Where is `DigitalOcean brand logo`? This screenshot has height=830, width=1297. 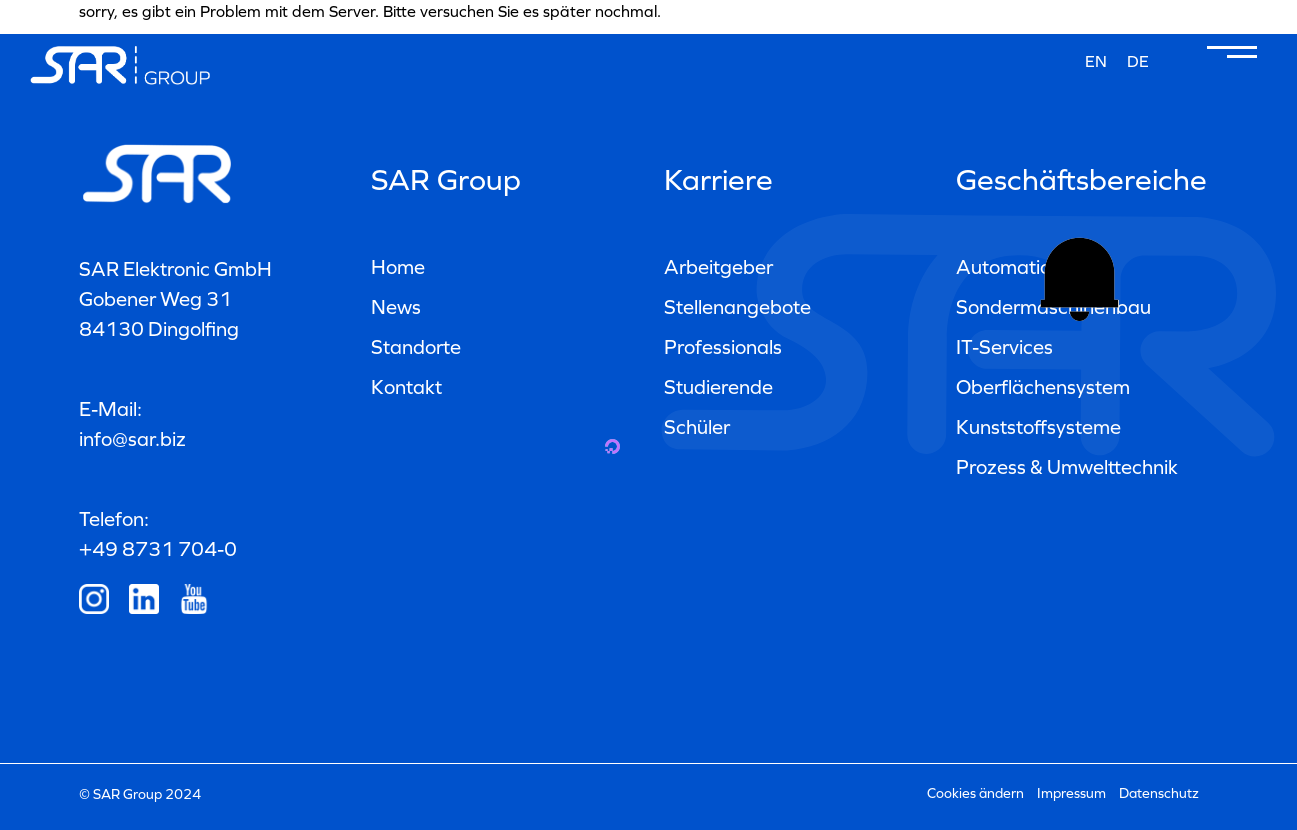 DigitalOcean brand logo is located at coordinates (612, 446).